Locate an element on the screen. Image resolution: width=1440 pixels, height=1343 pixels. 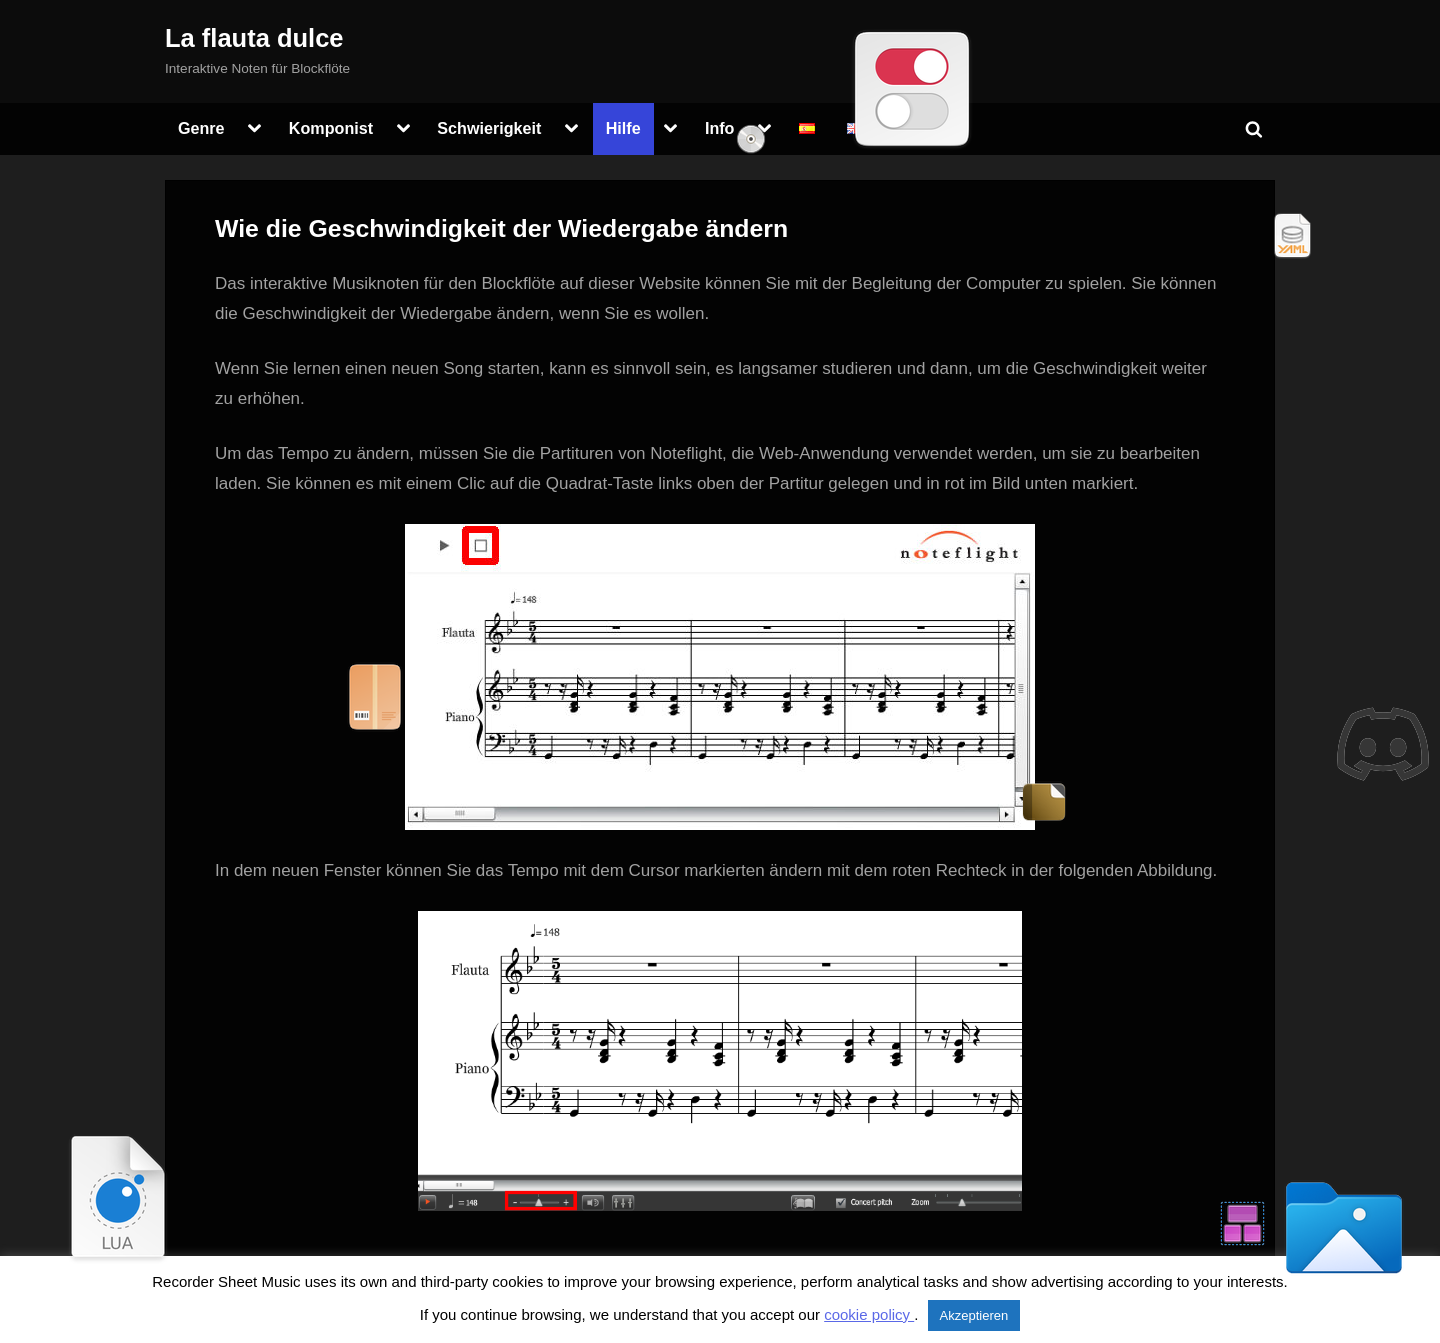
compressed or archived file type is located at coordinates (375, 697).